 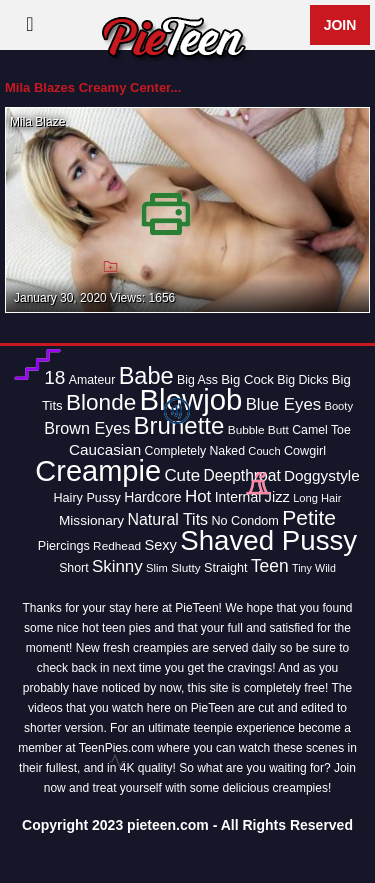 What do you see at coordinates (110, 266) in the screenshot?
I see `create a new folder` at bounding box center [110, 266].